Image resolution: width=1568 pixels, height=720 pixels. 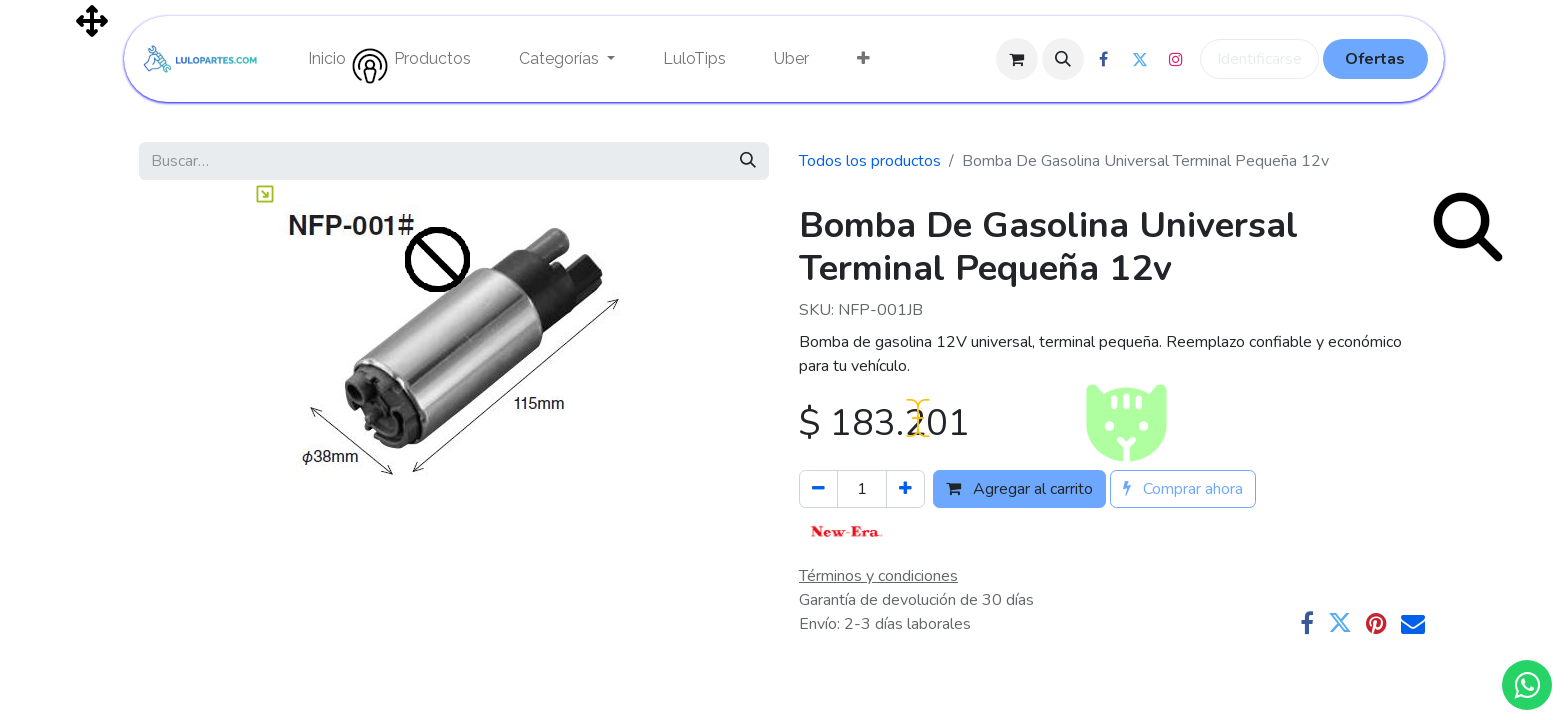 What do you see at coordinates (918, 418) in the screenshot?
I see `text input field is active` at bounding box center [918, 418].